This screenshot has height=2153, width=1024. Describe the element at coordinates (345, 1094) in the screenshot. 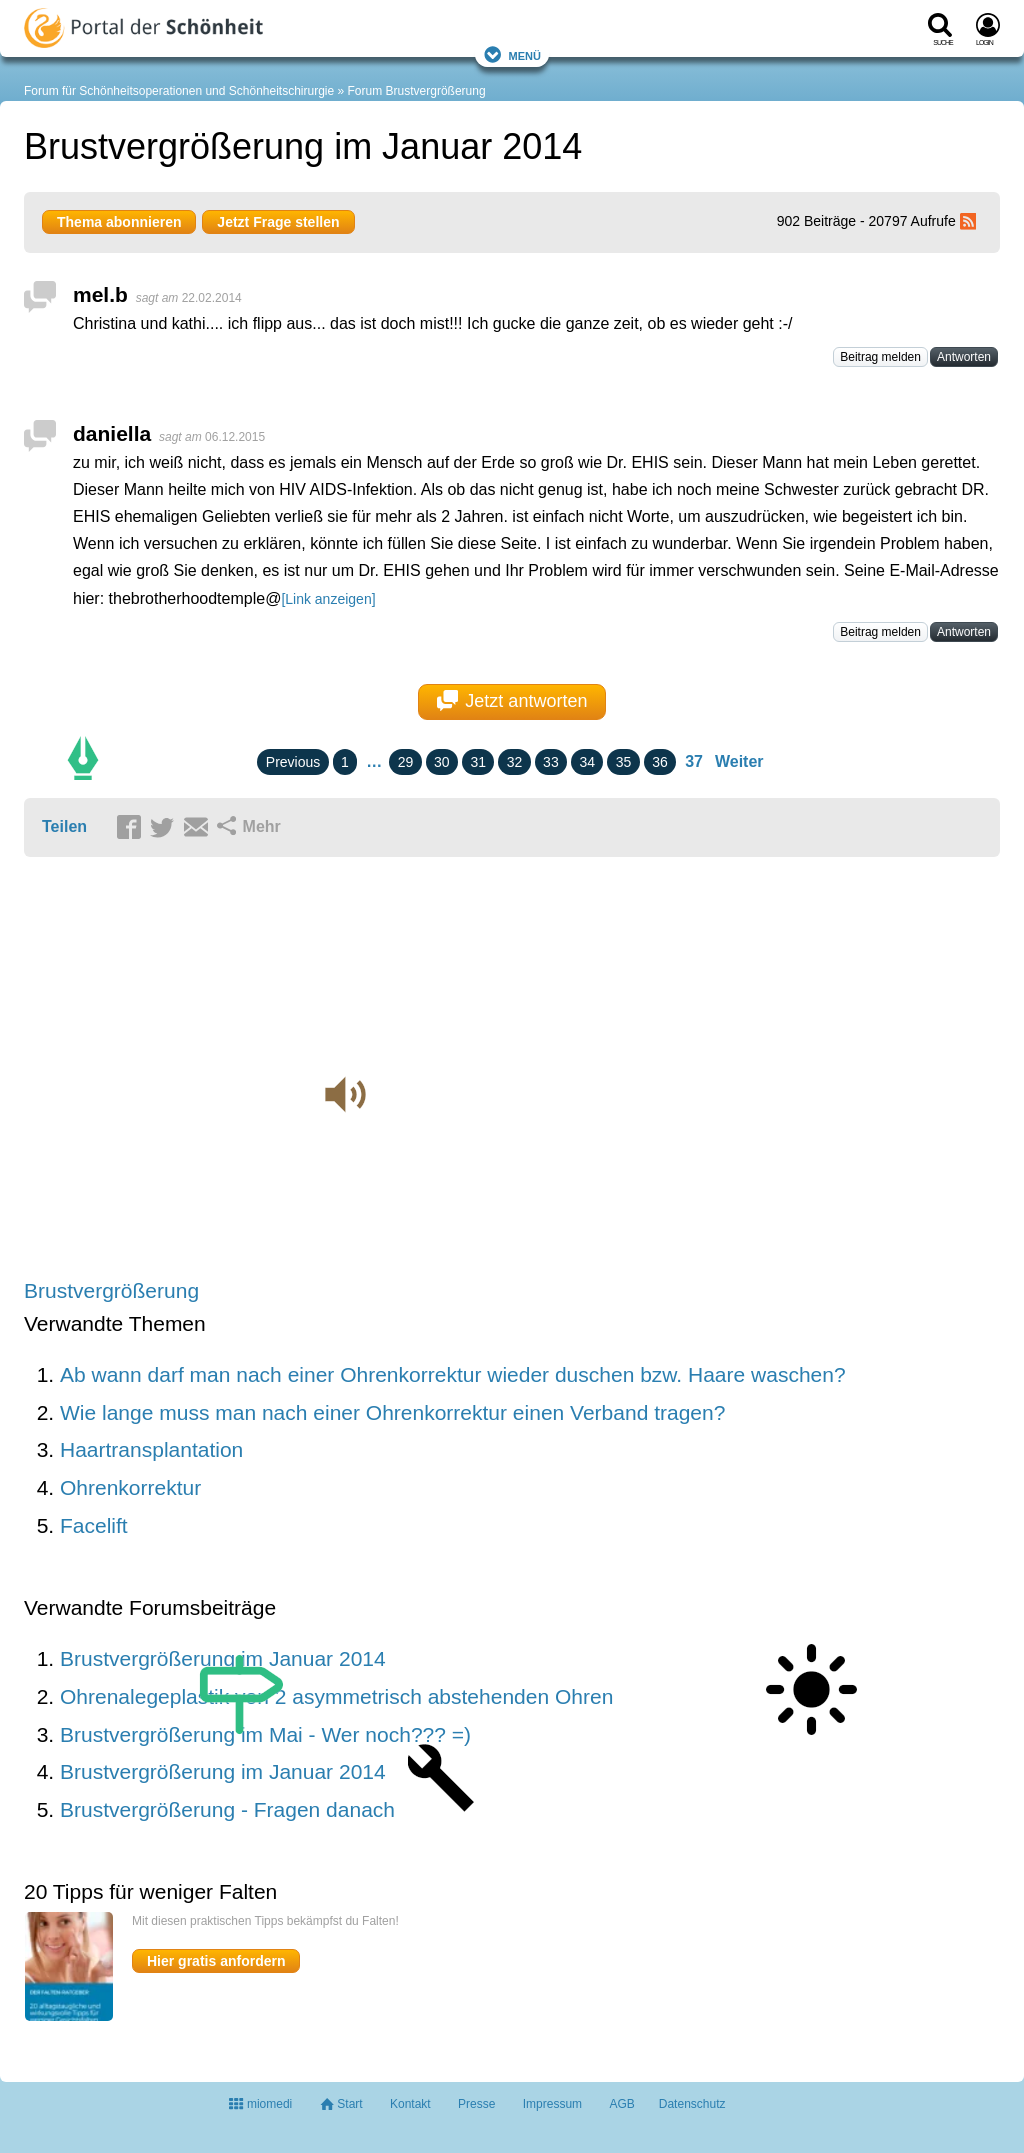

I see `increase audio volume` at that location.